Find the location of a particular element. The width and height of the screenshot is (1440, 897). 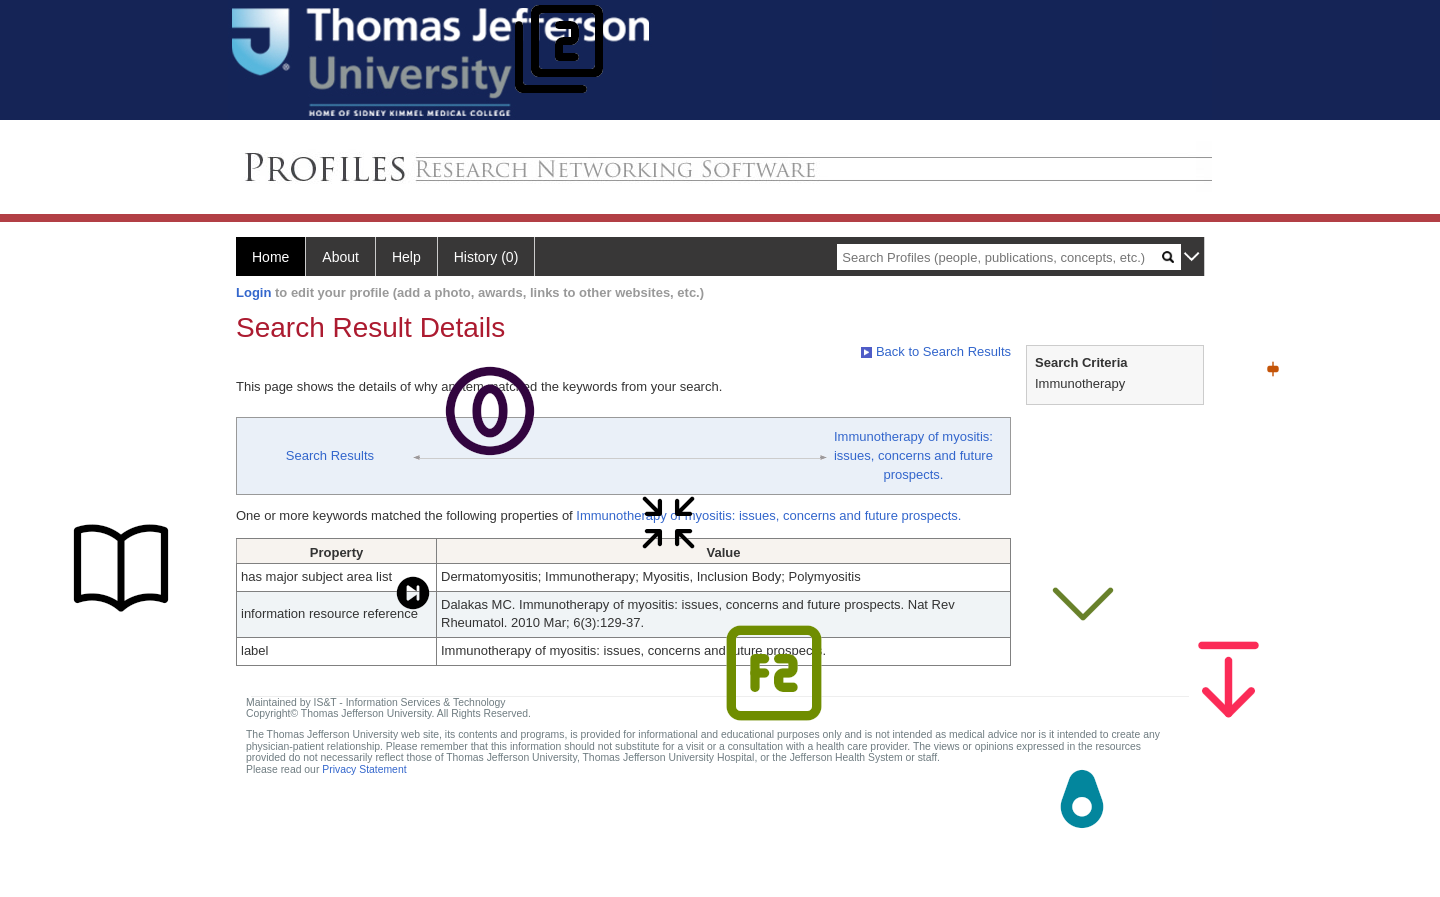

exit fullscreen mode is located at coordinates (668, 522).